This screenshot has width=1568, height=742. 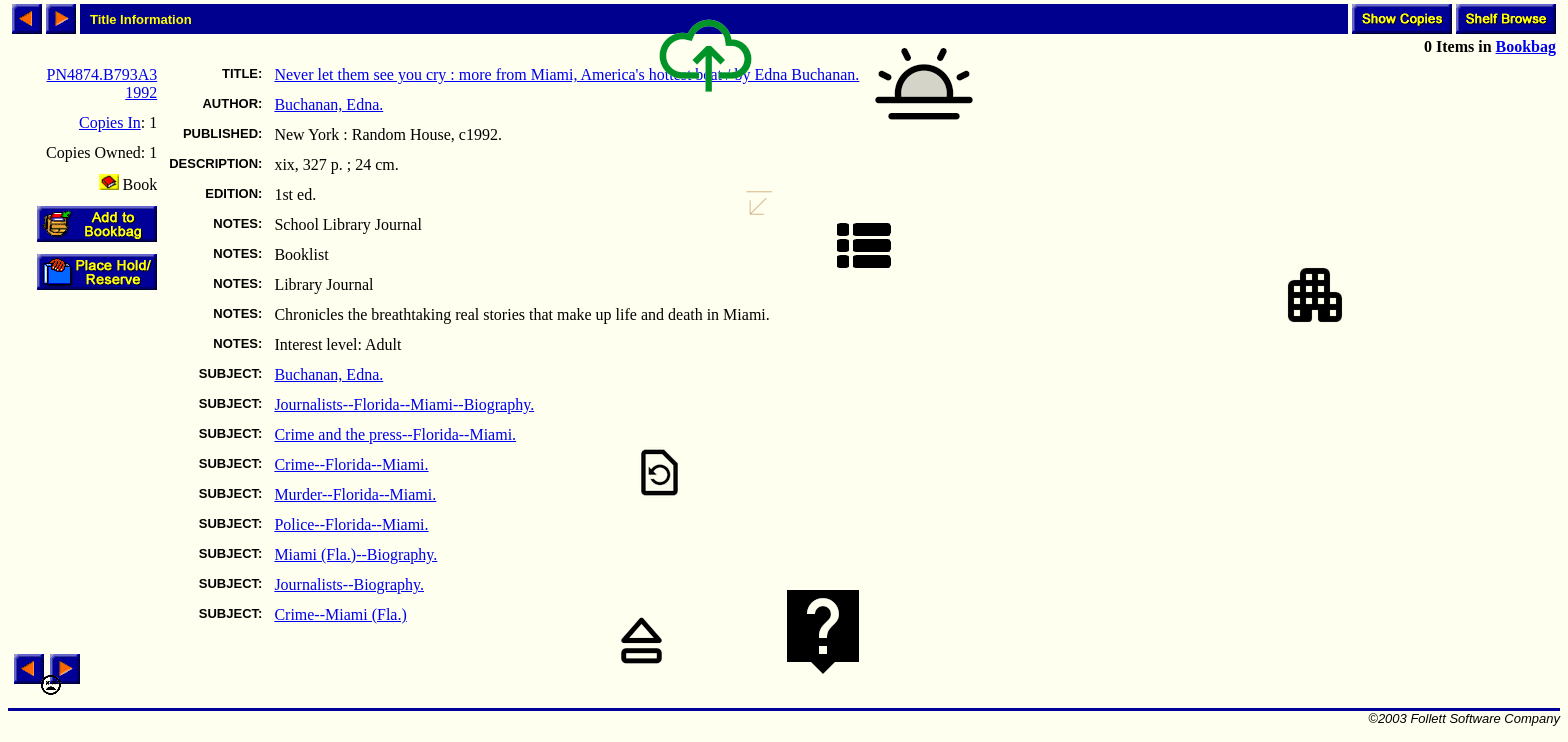 I want to click on view apartment listings, so click(x=1315, y=295).